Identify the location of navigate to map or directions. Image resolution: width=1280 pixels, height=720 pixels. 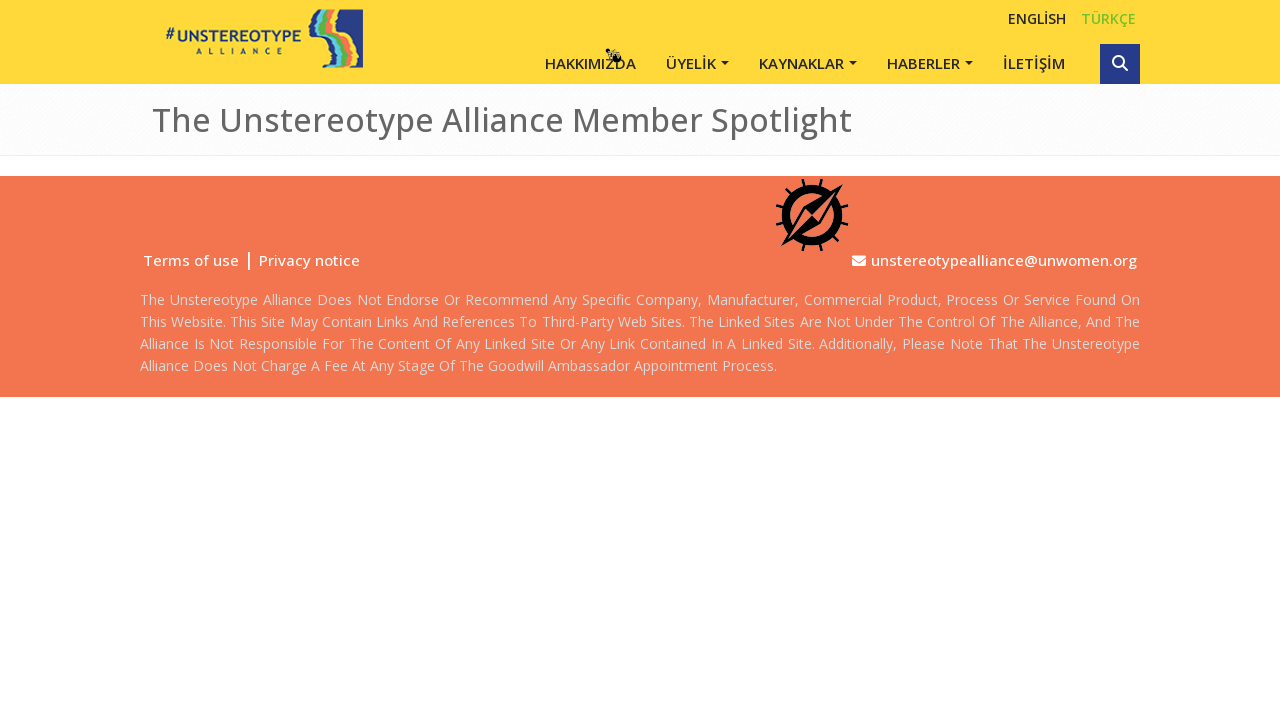
(812, 215).